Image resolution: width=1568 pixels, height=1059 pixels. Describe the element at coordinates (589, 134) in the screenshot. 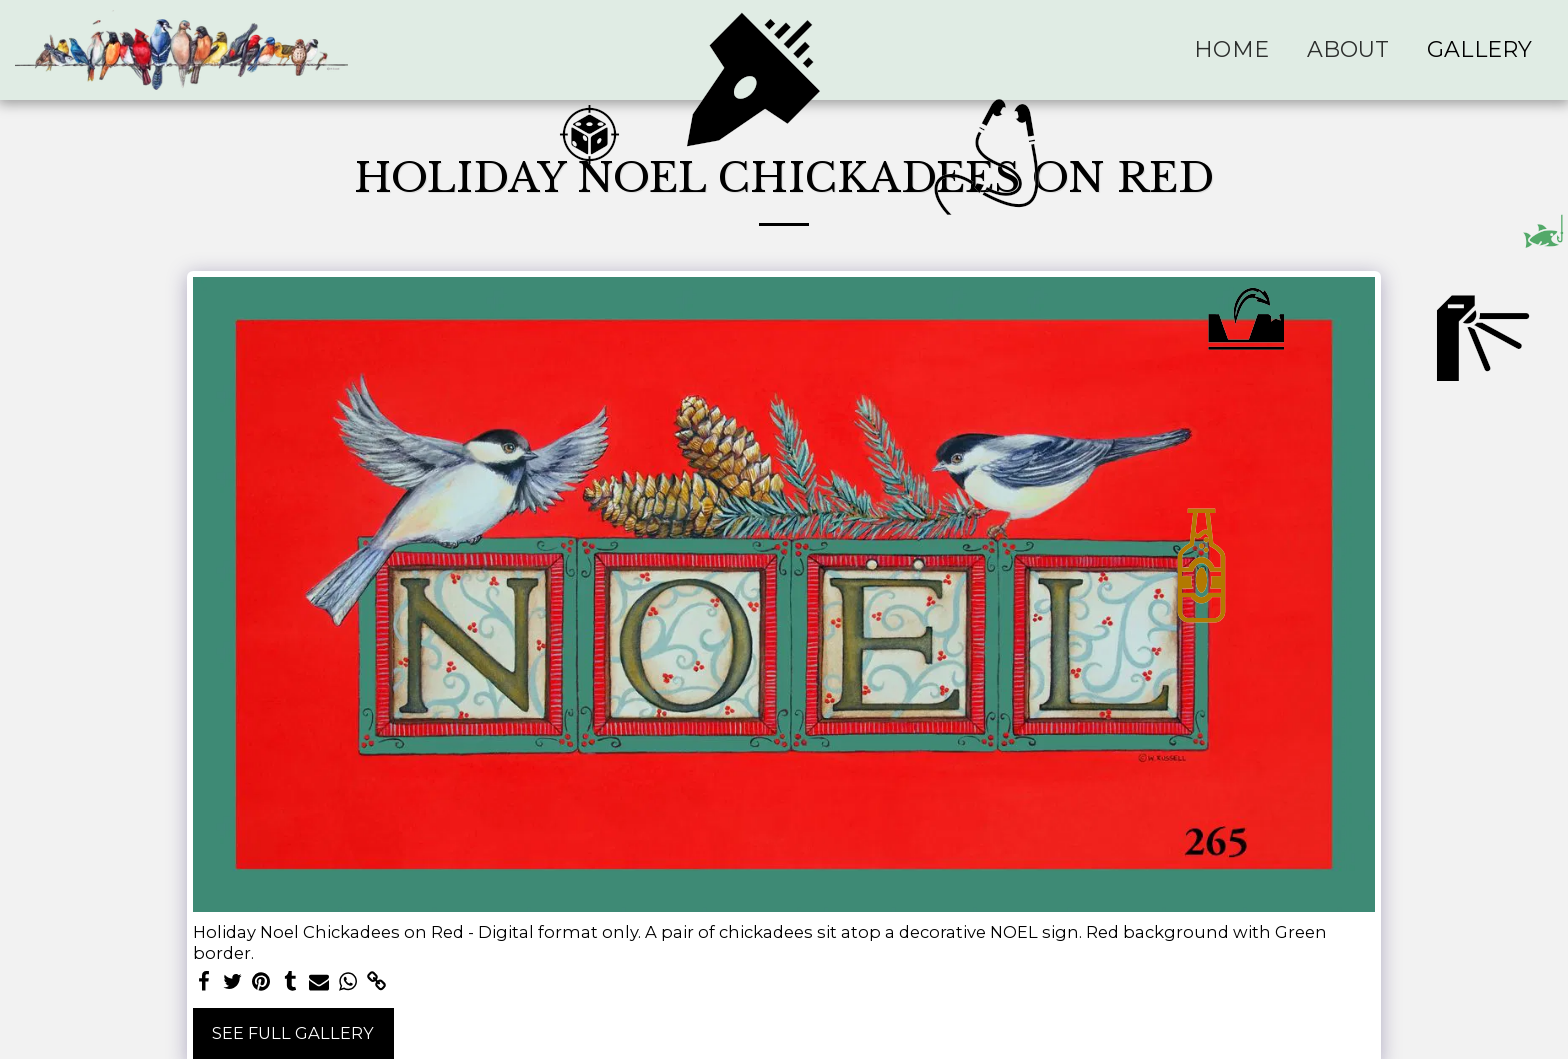

I see `target a random selection or dice roll` at that location.